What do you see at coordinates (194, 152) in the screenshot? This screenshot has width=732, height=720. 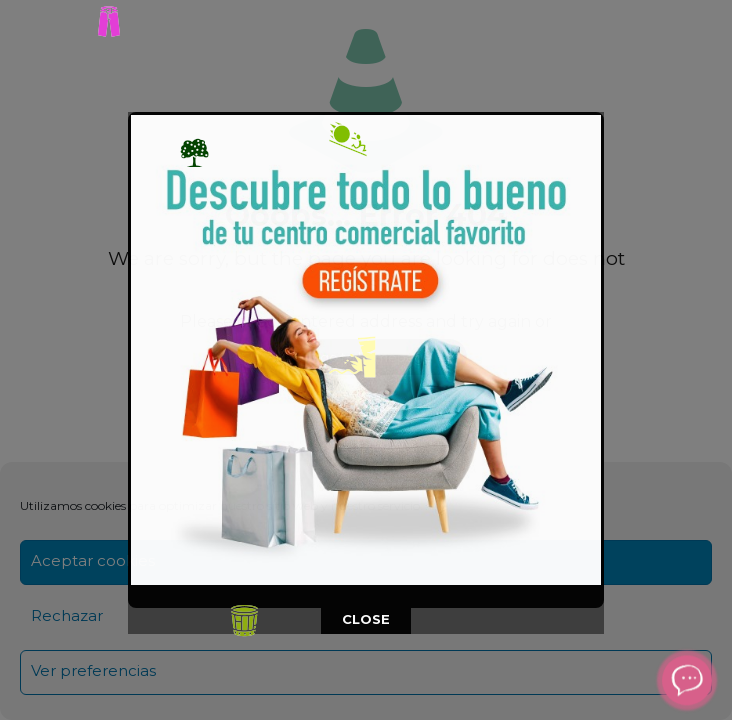 I see `access orchard or farming features` at bounding box center [194, 152].